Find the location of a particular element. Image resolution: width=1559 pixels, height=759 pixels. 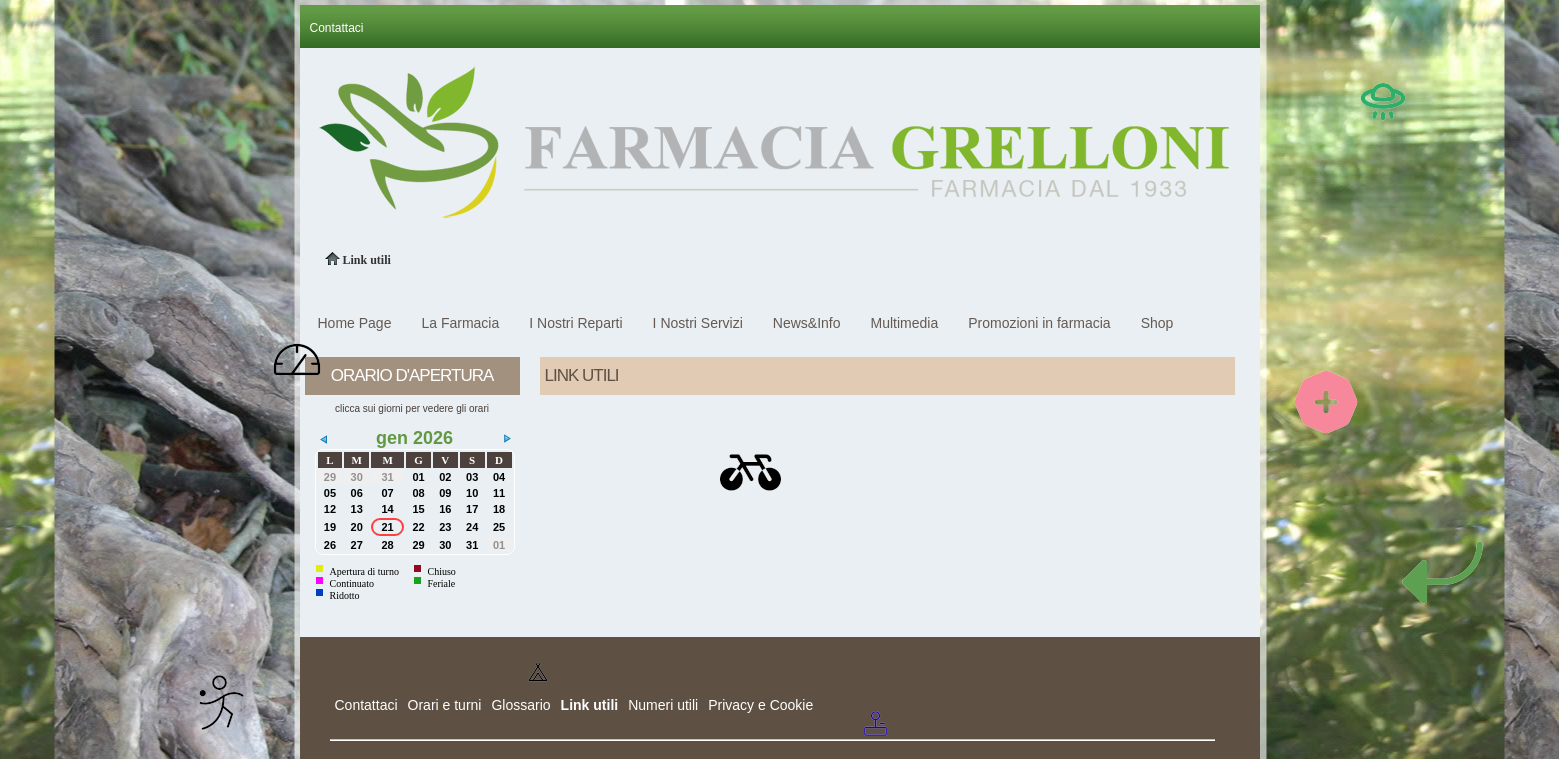

add a new item or element is located at coordinates (1326, 402).